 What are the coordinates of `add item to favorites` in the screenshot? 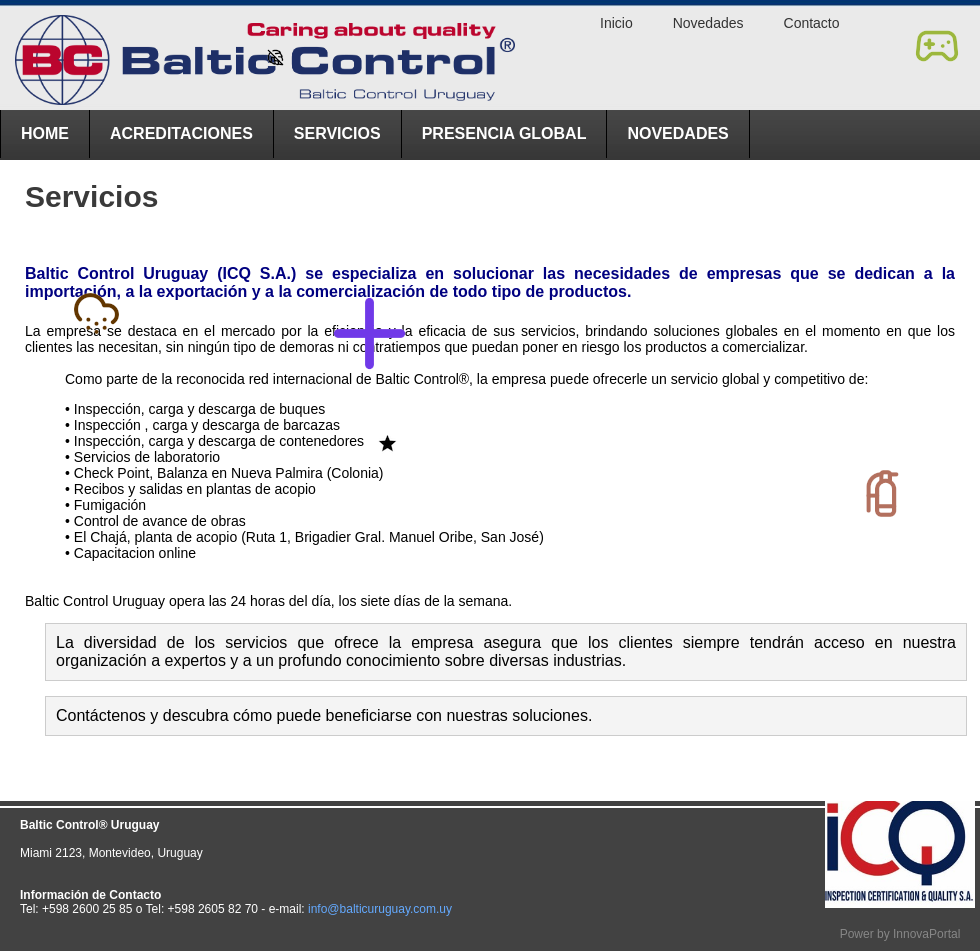 It's located at (387, 443).